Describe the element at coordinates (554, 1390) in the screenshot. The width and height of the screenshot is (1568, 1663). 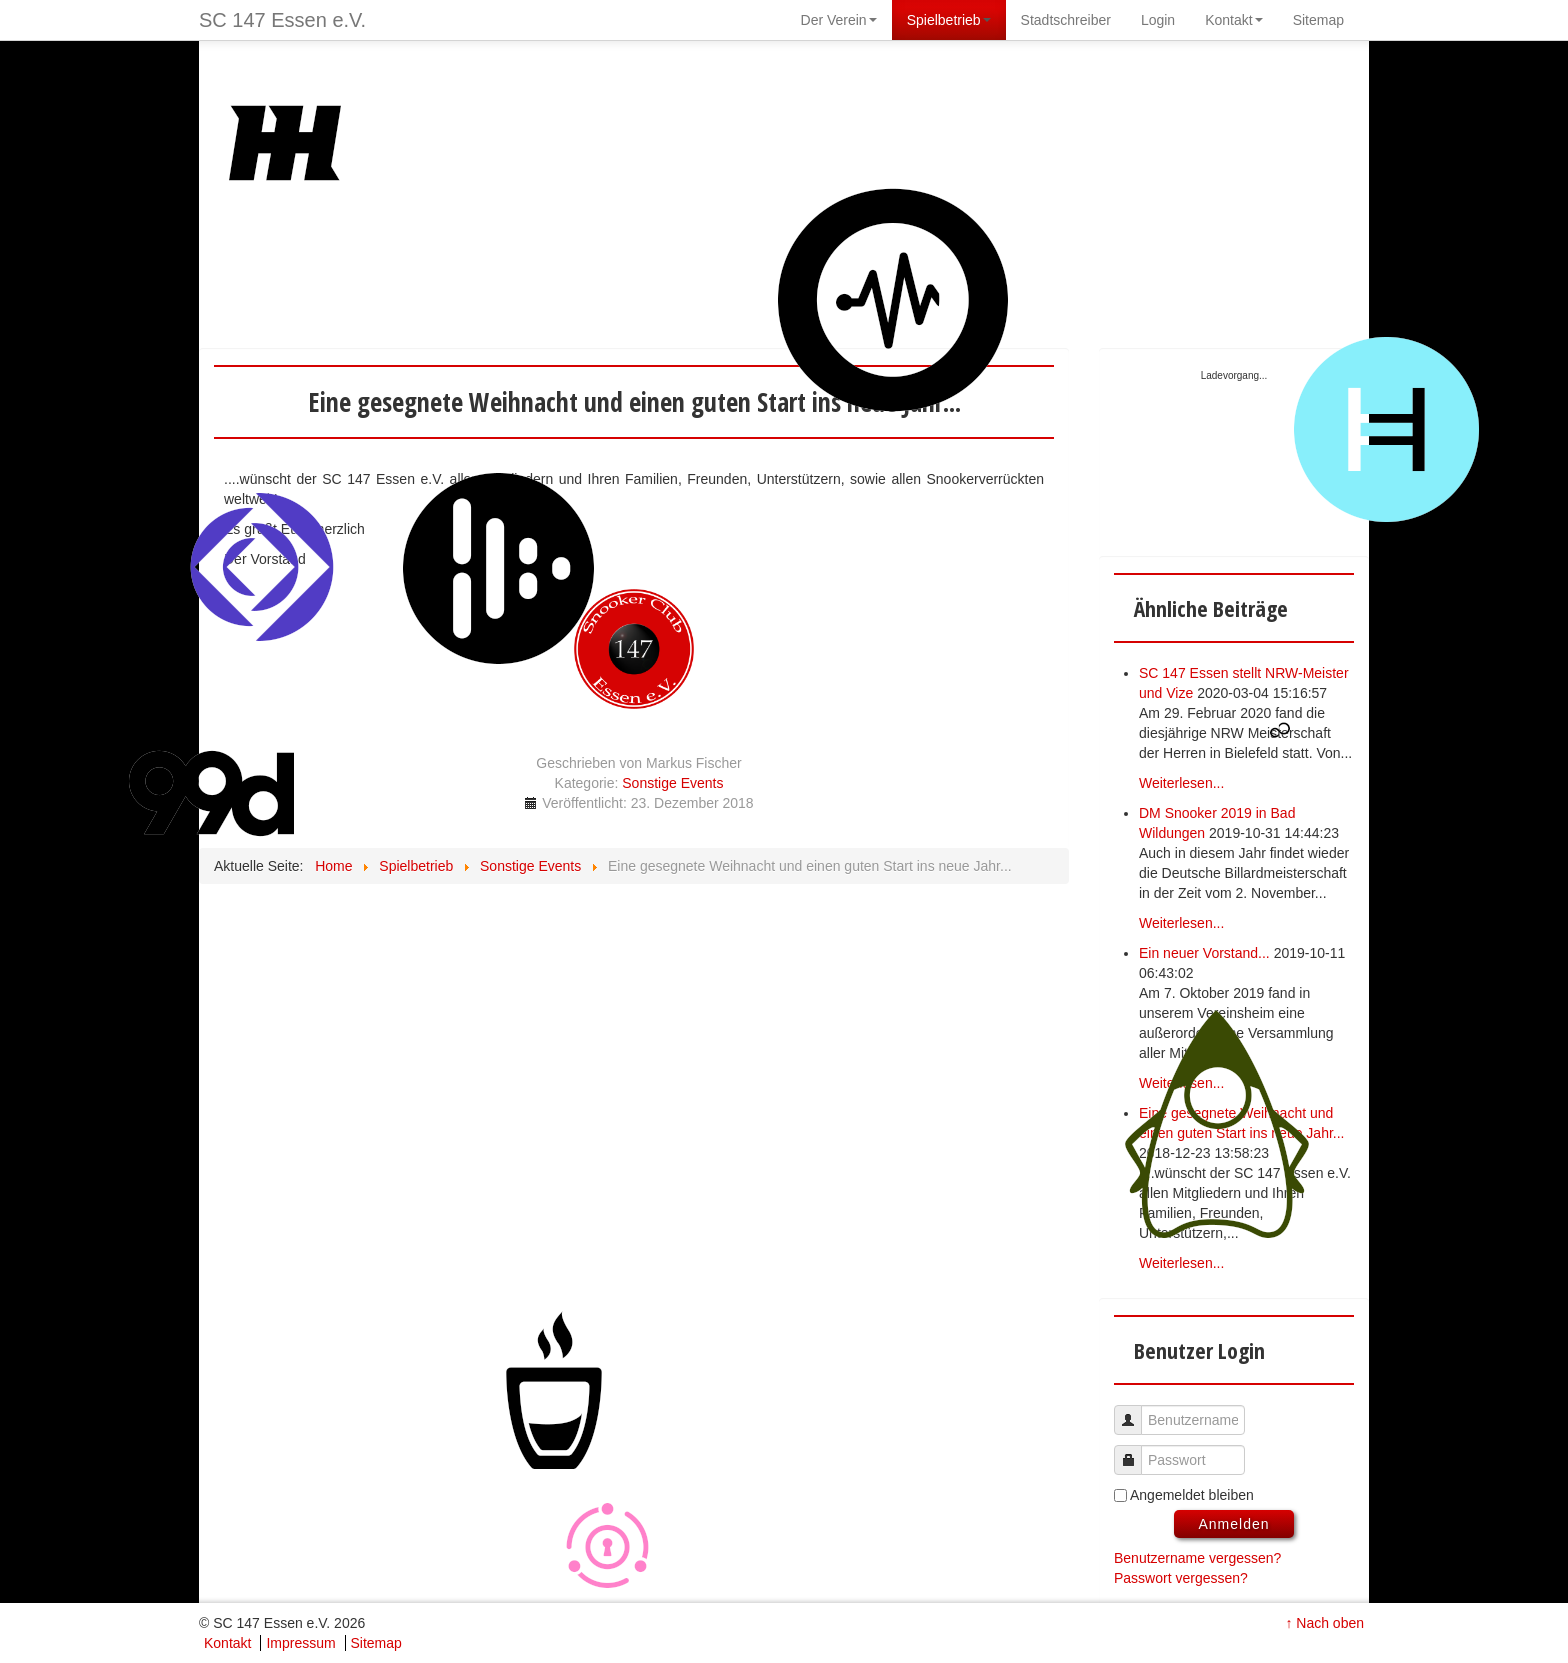
I see `mocha javascript testing framework logo` at that location.